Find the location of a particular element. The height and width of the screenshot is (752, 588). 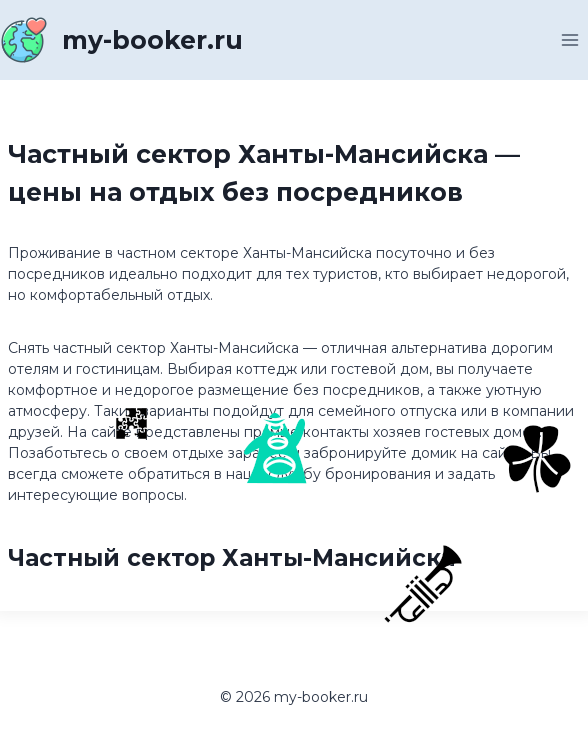

indicates Irish or St. Patrick's Day themed content is located at coordinates (537, 459).